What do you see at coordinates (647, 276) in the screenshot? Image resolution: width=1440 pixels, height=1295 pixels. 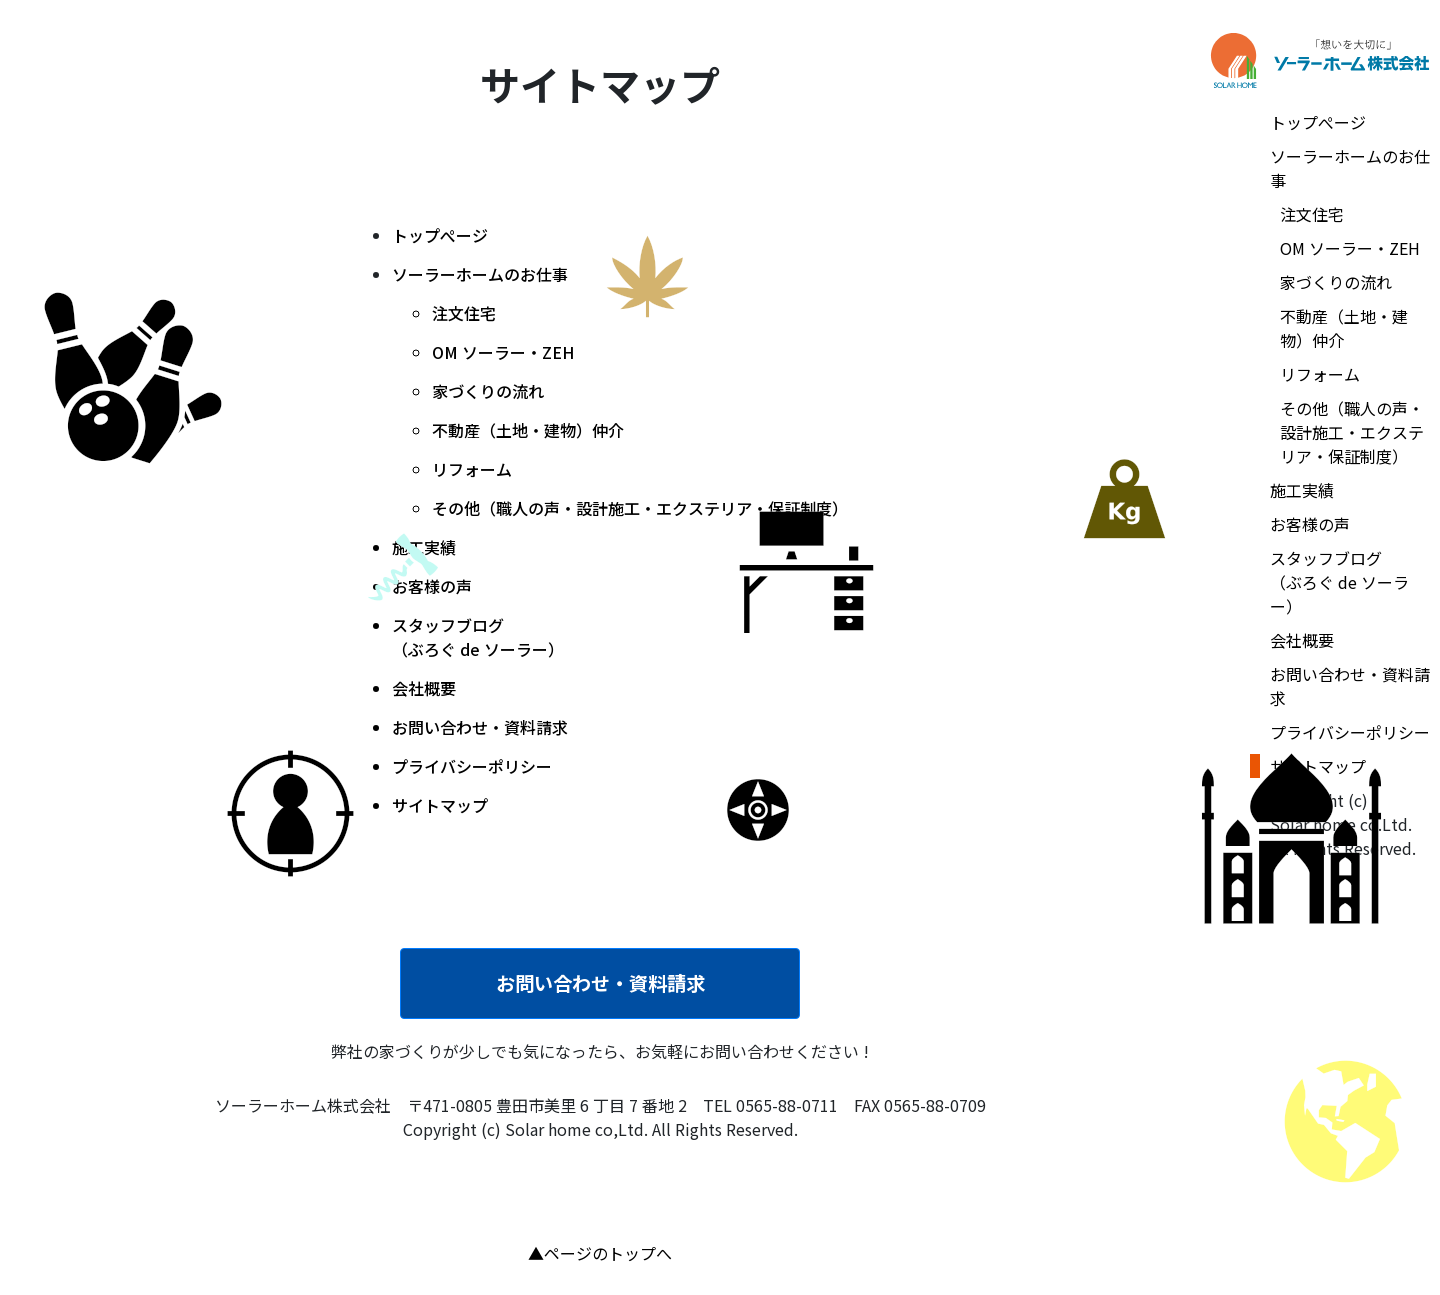 I see `browse hemp or cannabis-related products` at bounding box center [647, 276].